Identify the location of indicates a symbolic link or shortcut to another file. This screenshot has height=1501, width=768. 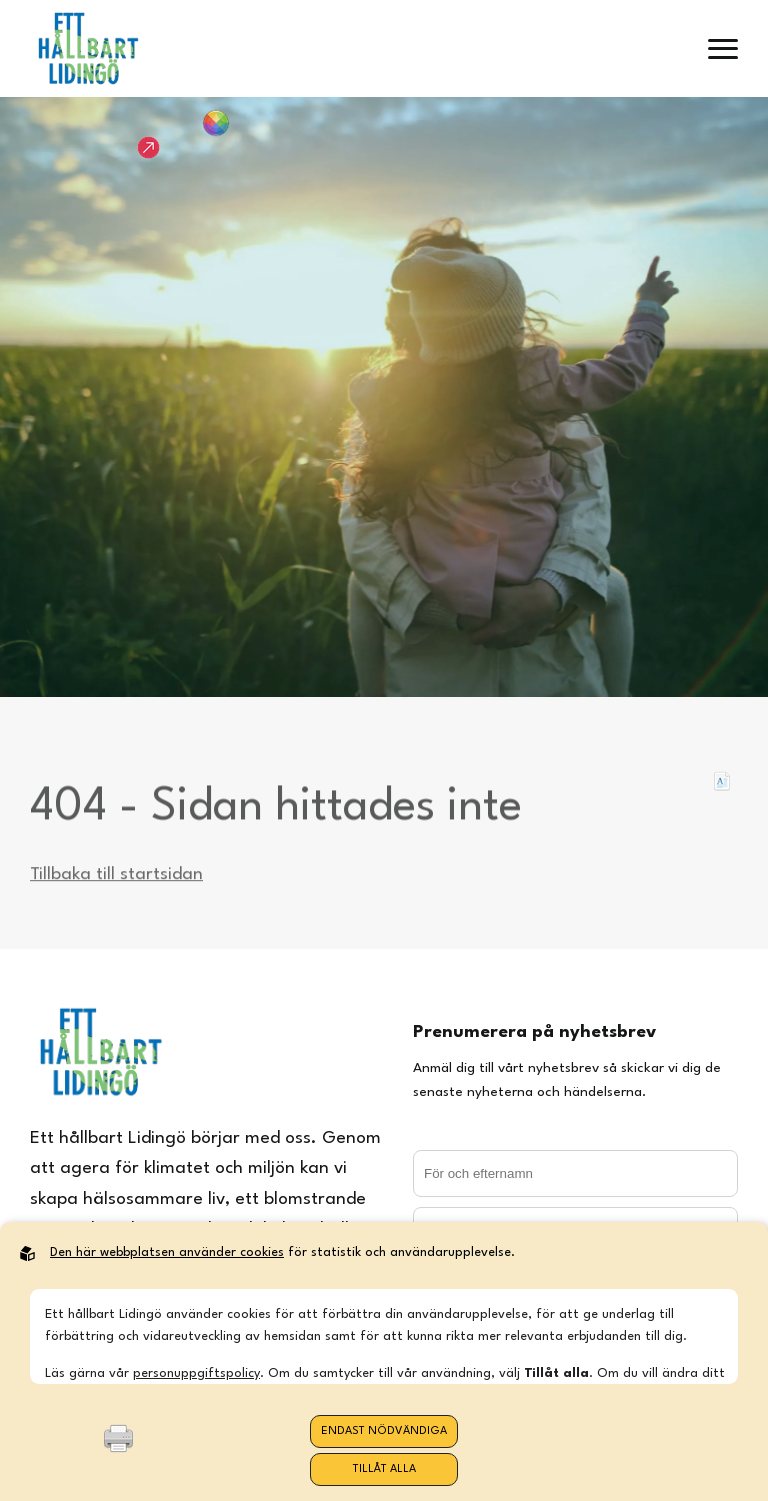
(148, 147).